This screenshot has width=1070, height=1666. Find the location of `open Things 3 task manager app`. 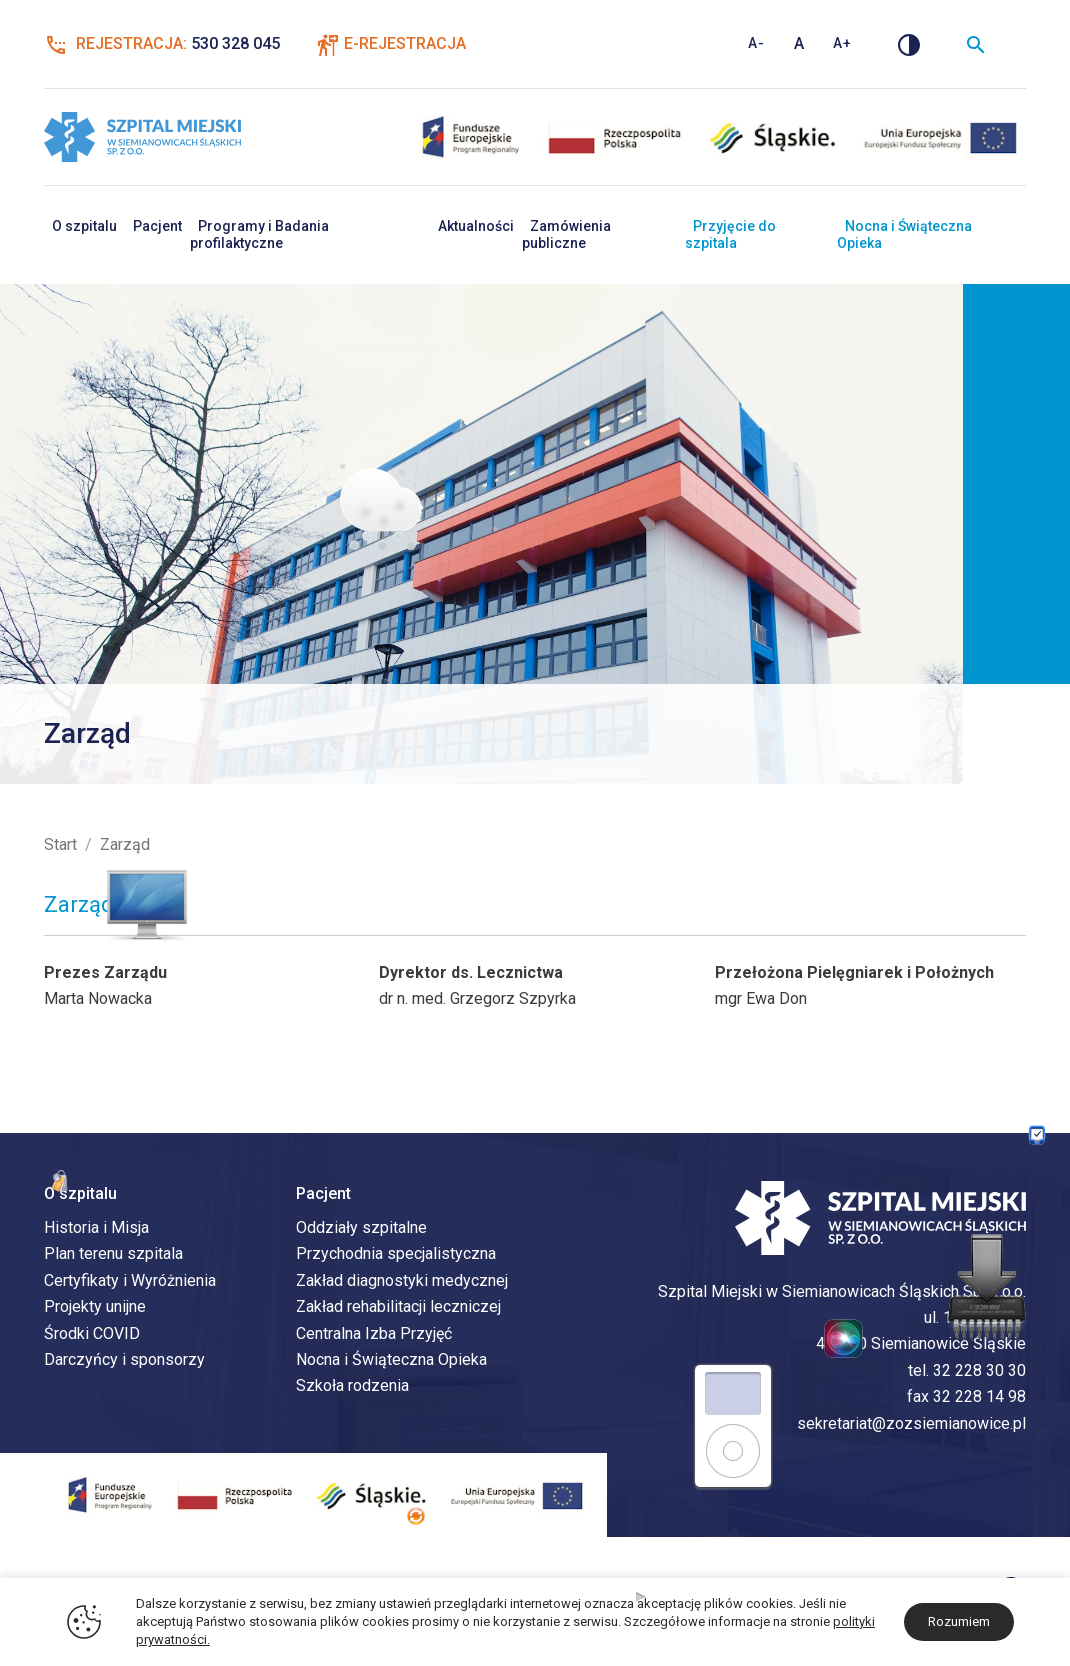

open Things 3 task manager app is located at coordinates (1037, 1135).